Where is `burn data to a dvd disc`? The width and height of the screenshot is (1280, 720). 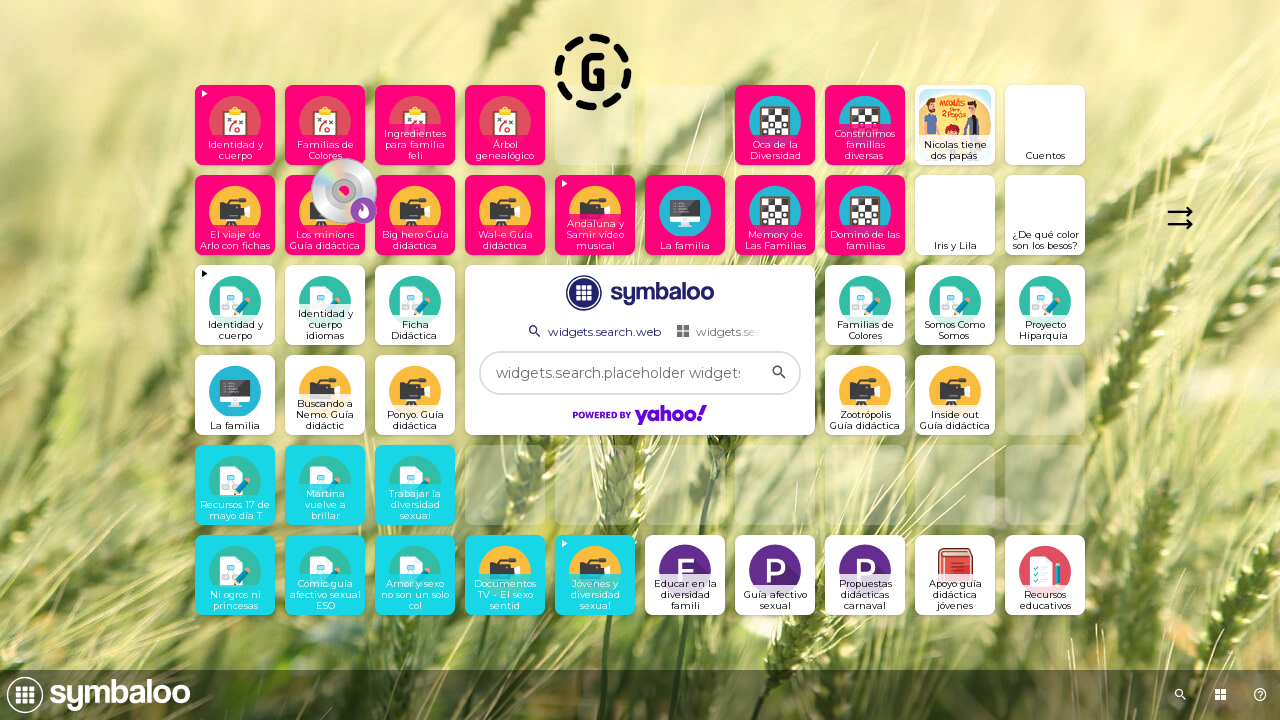
burn data to a dvd disc is located at coordinates (344, 191).